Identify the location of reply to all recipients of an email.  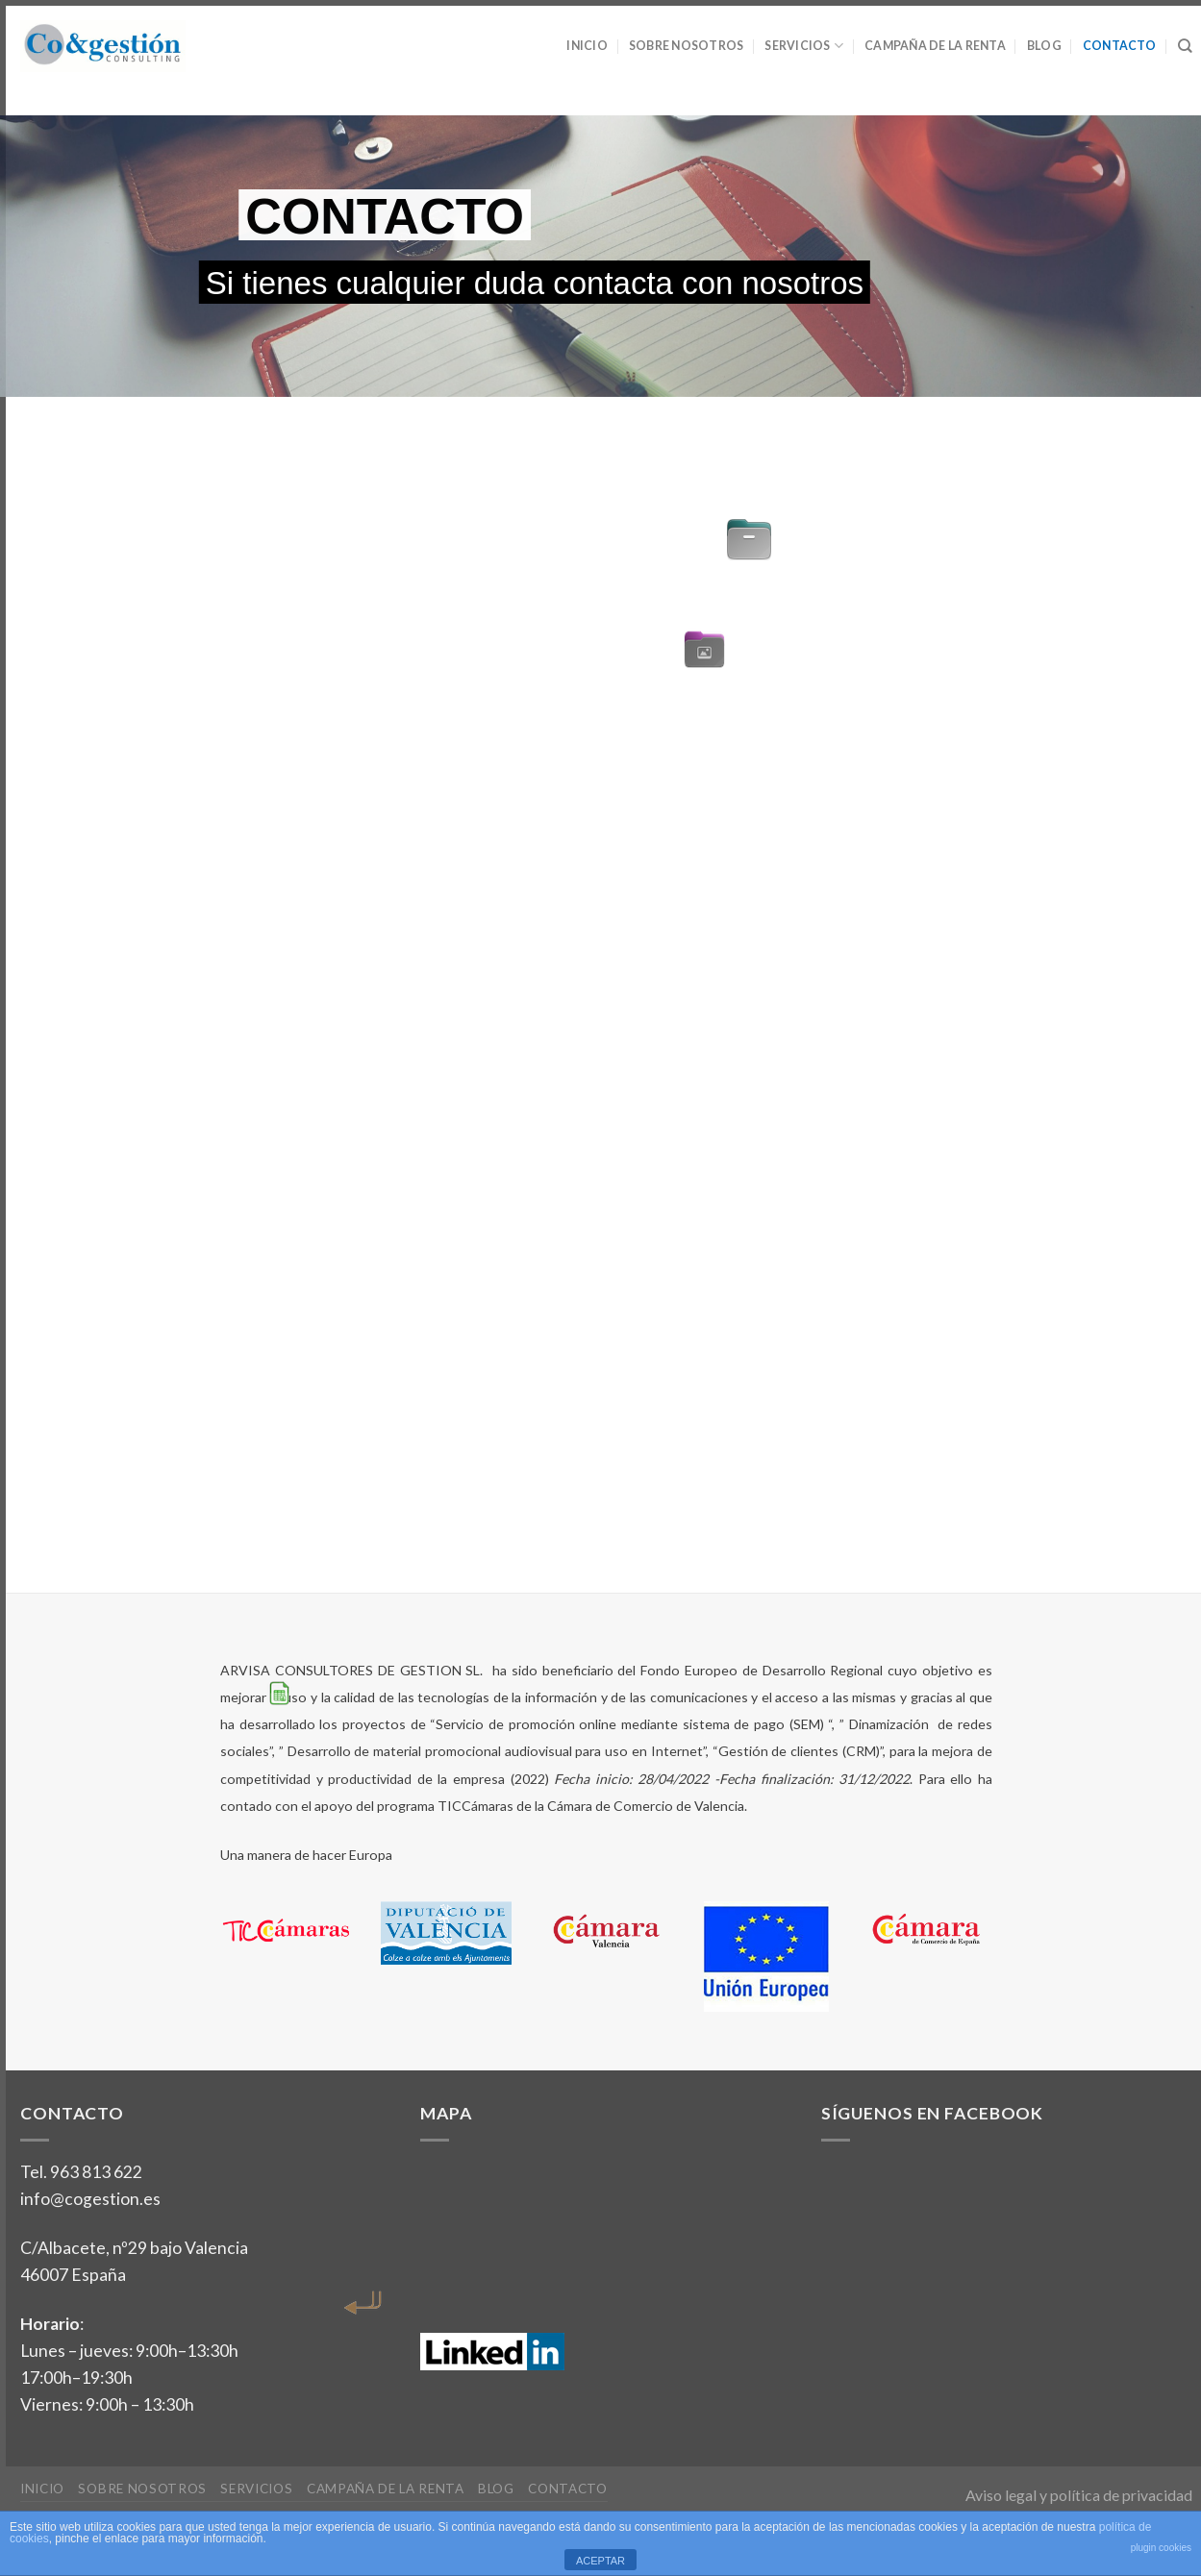
(362, 2302).